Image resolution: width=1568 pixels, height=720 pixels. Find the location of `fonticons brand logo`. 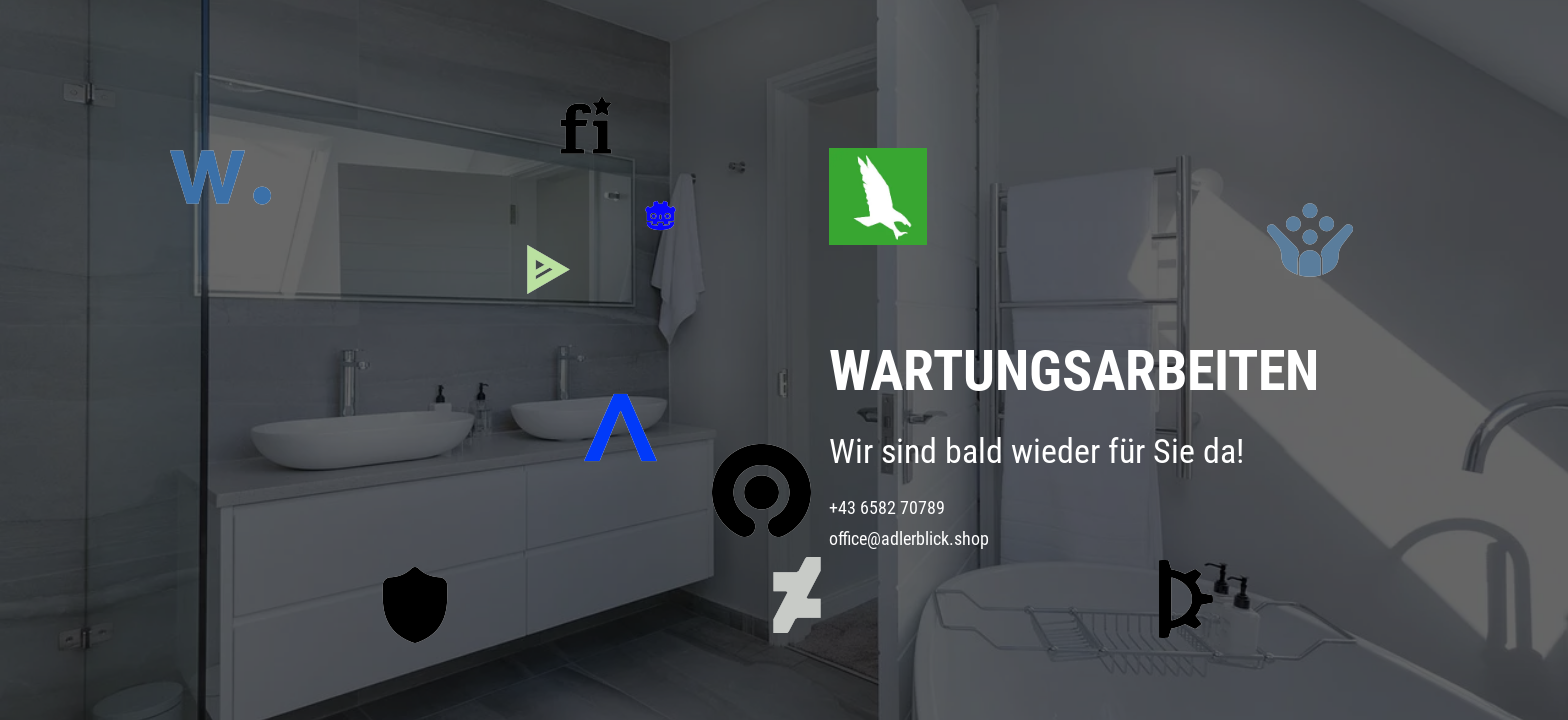

fonticons brand logo is located at coordinates (586, 124).